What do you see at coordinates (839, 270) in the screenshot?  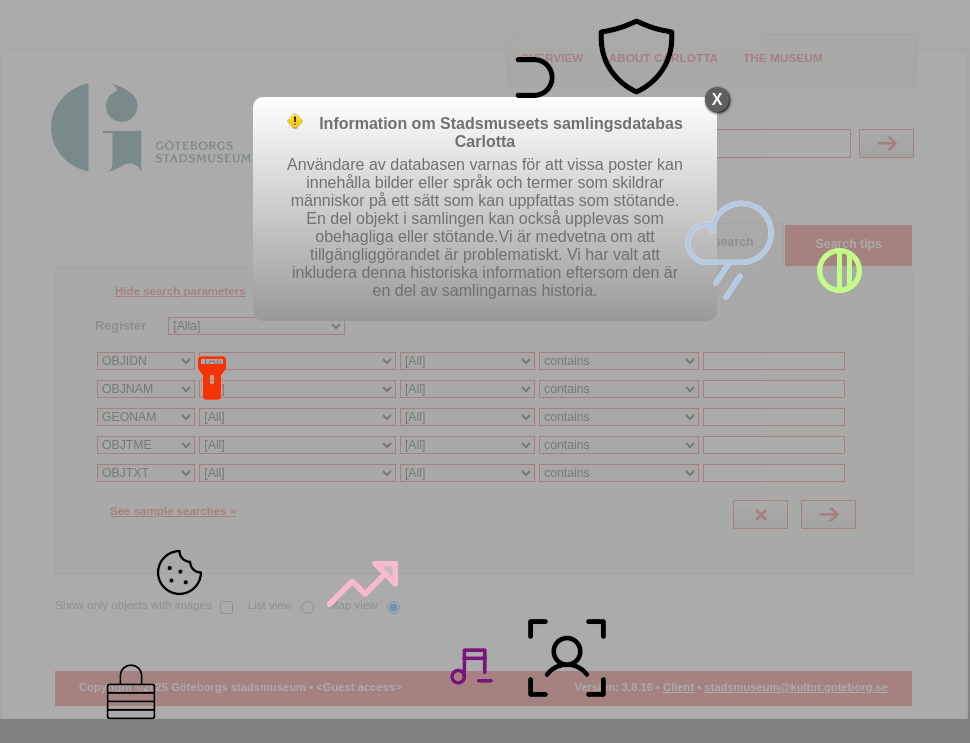 I see `toggle between light and dark mode` at bounding box center [839, 270].